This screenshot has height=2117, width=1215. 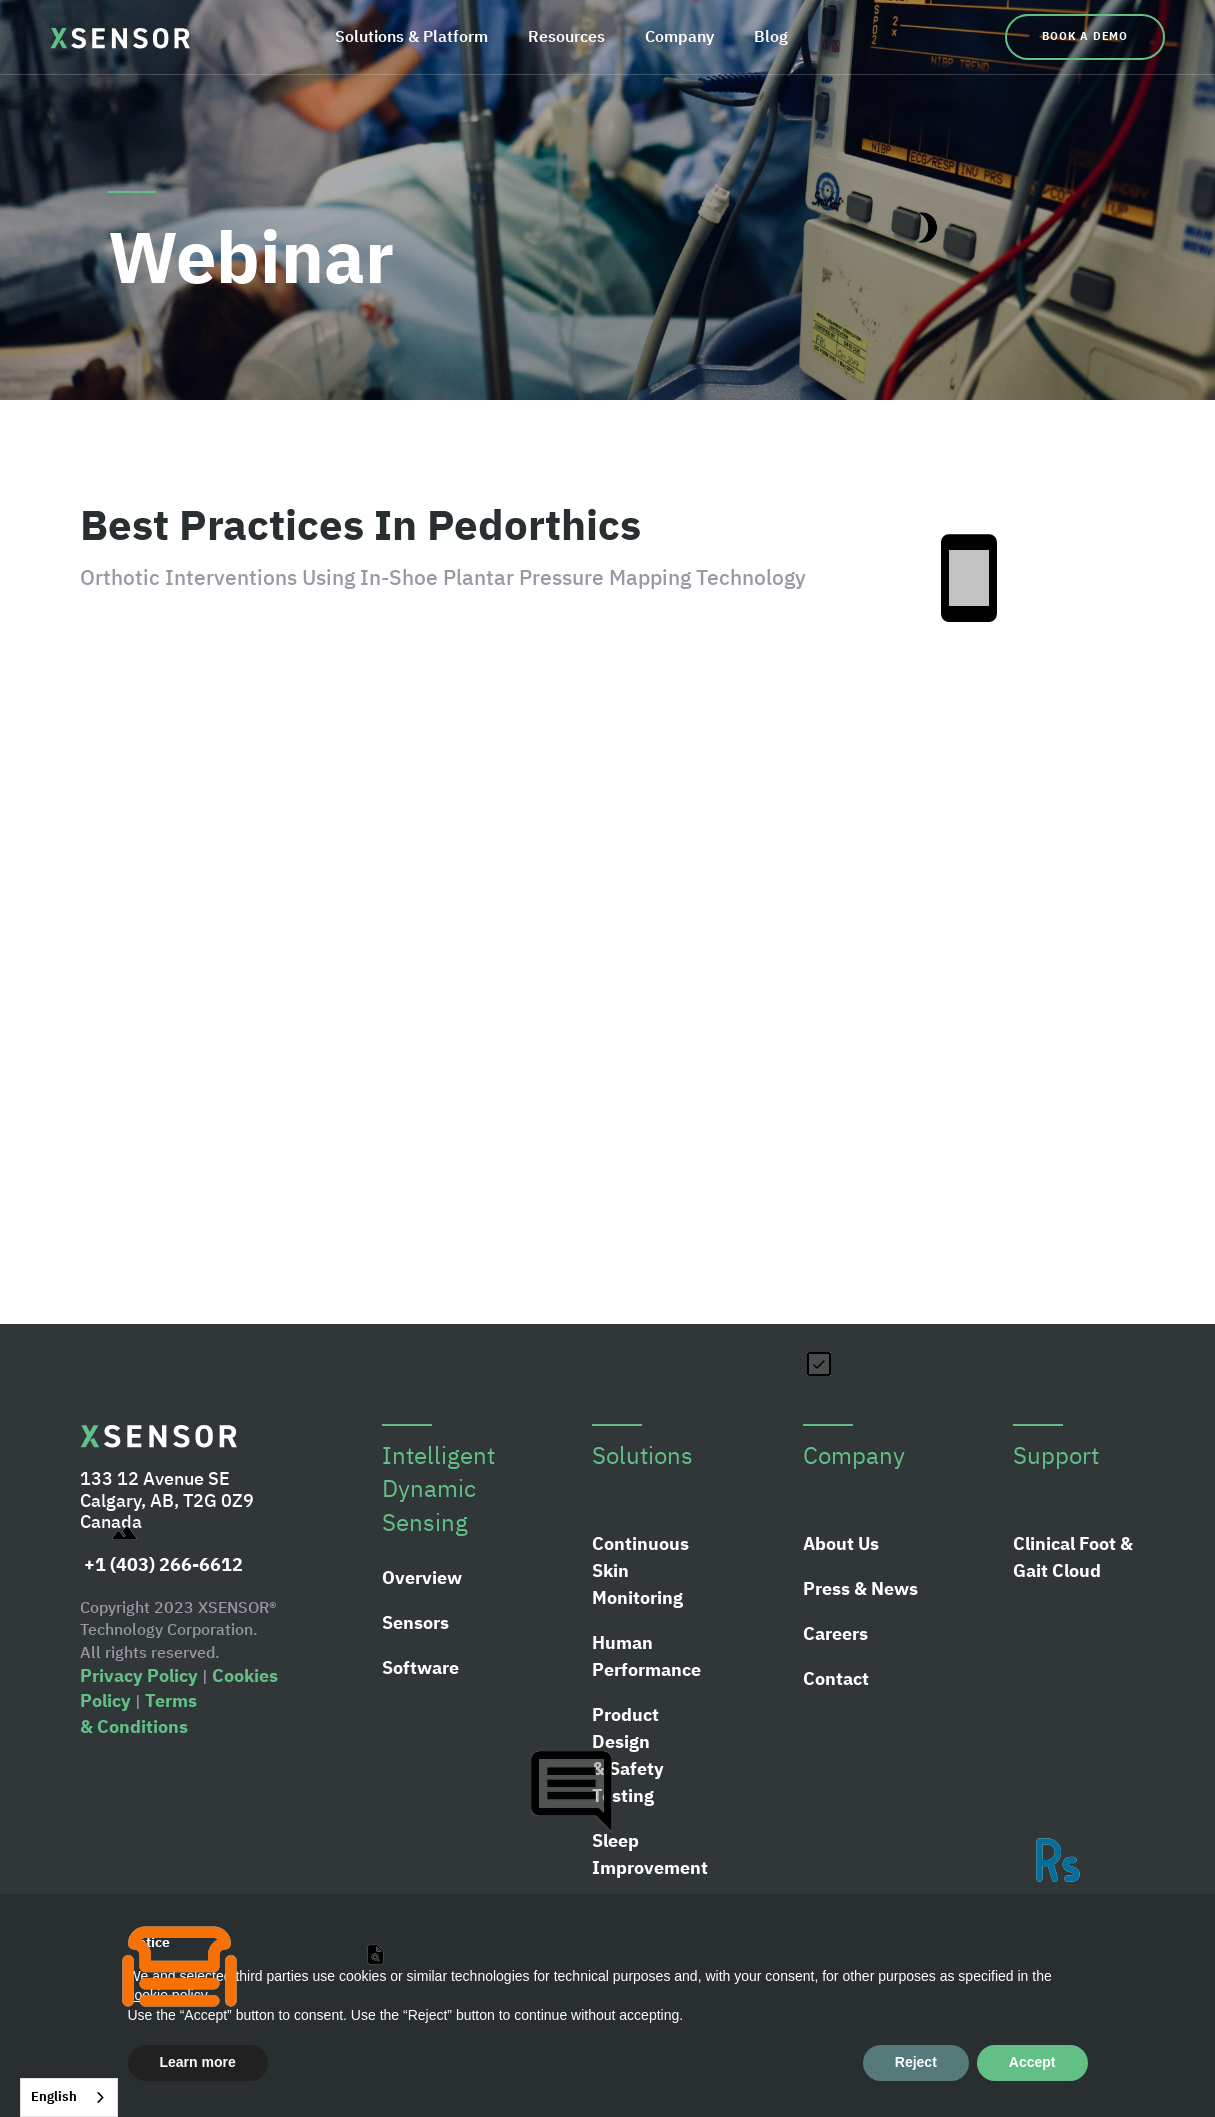 I want to click on search within document, so click(x=375, y=1954).